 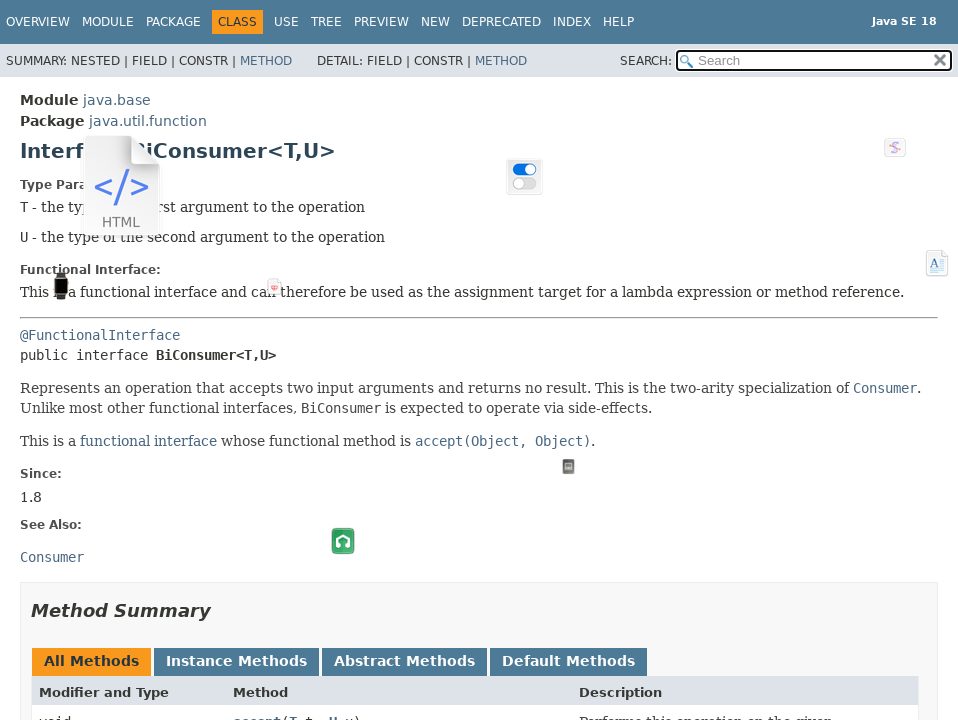 I want to click on manage connected Apple Watch device, so click(x=61, y=286).